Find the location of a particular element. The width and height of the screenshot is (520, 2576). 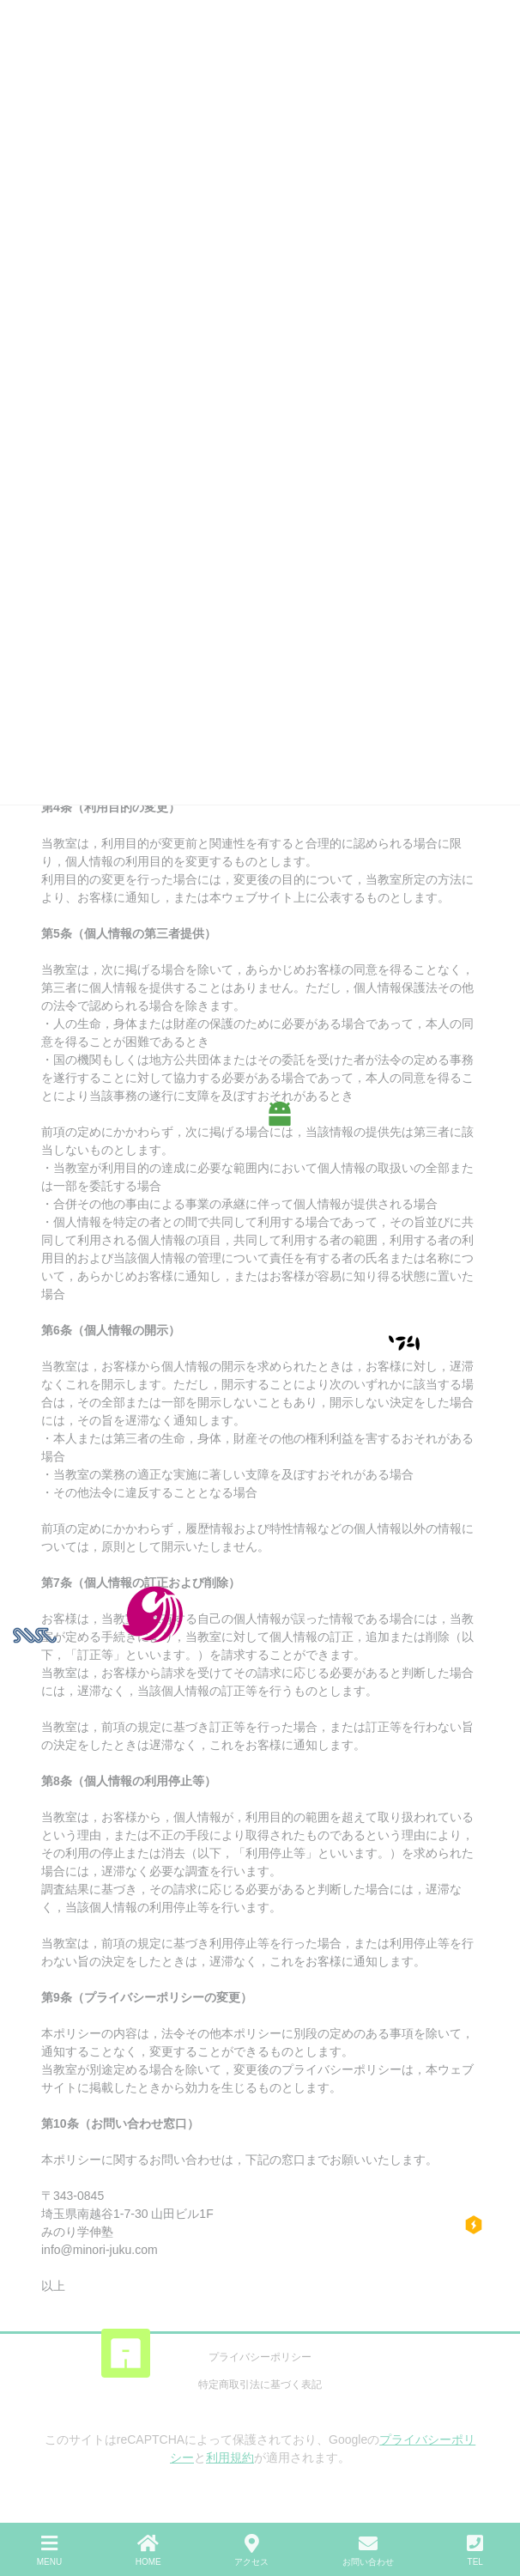

visit the SWC (Speedy Web Compiler) website or documentation is located at coordinates (34, 1635).